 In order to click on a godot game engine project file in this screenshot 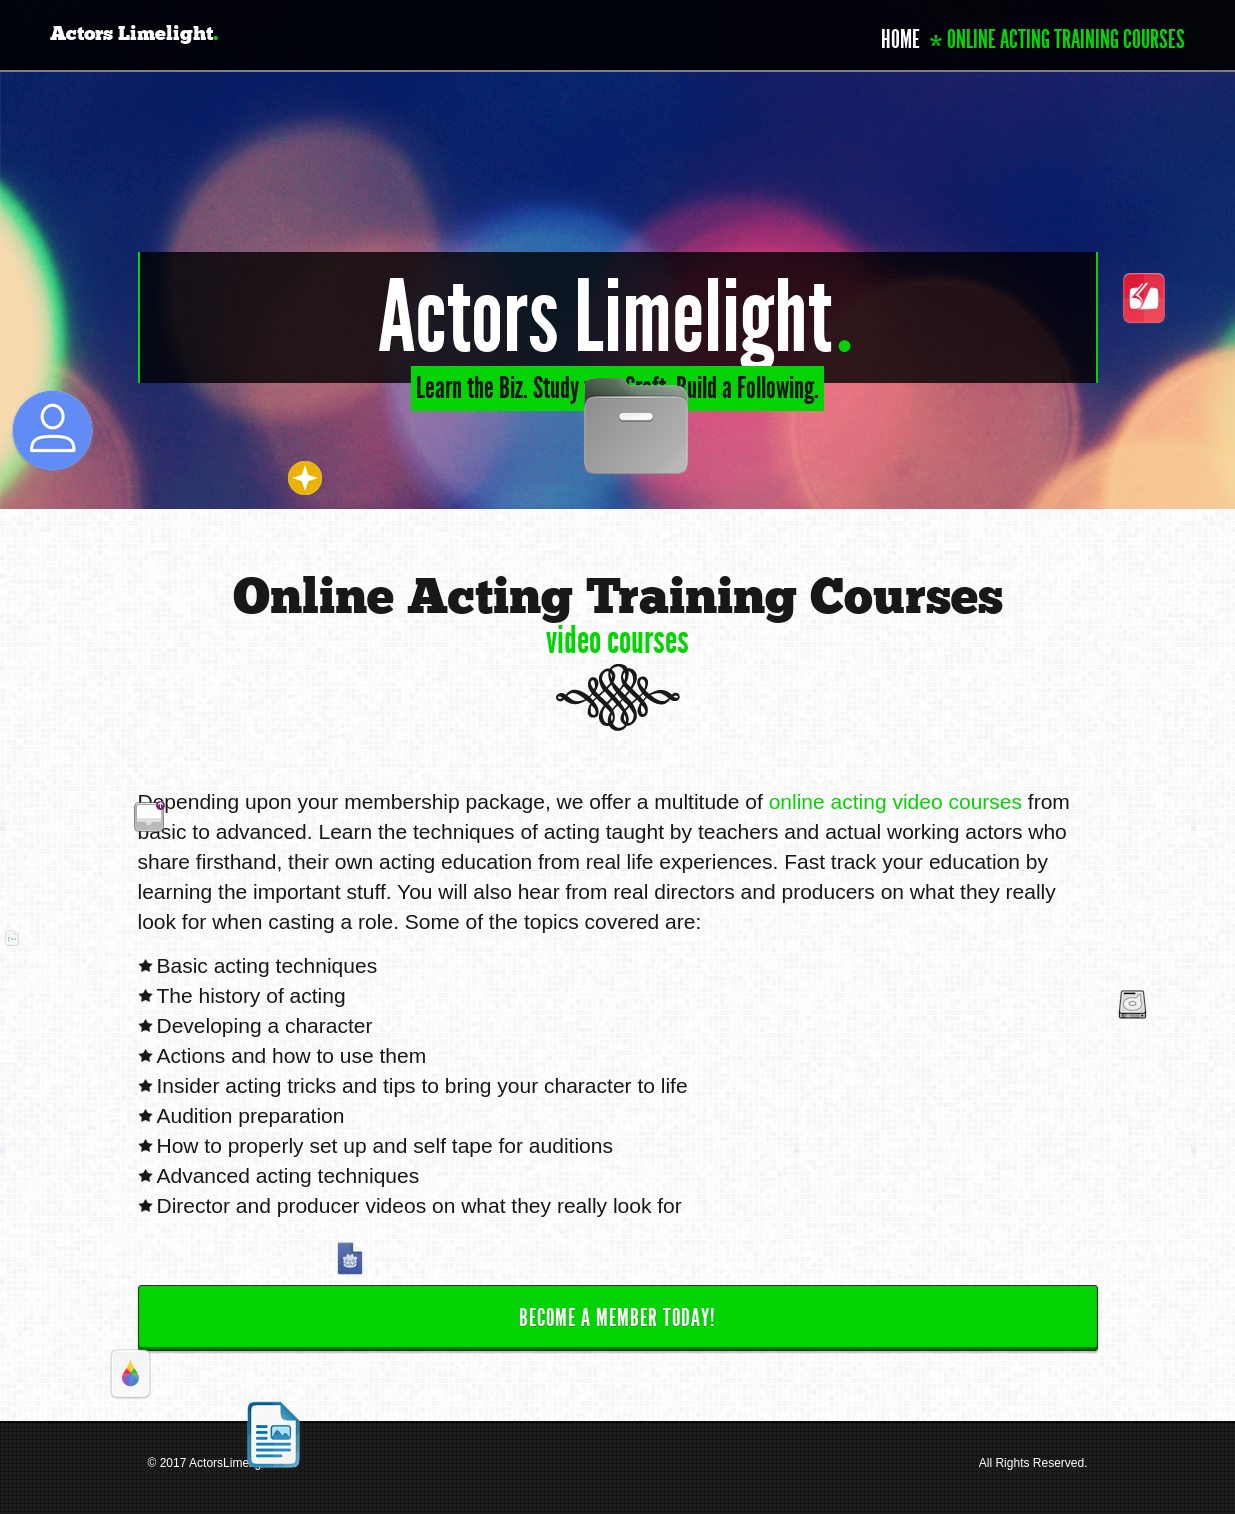, I will do `click(350, 1259)`.